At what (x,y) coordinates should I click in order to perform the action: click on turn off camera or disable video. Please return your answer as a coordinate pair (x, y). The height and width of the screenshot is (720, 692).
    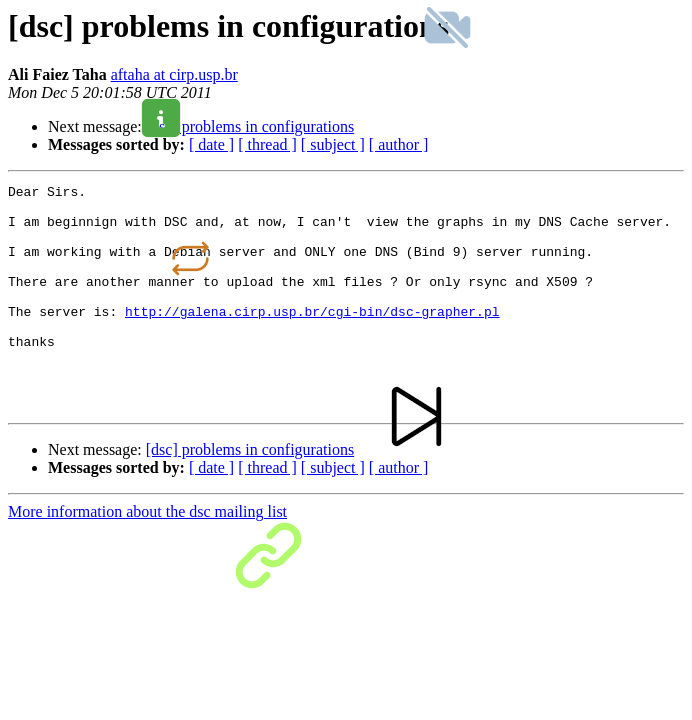
    Looking at the image, I should click on (447, 27).